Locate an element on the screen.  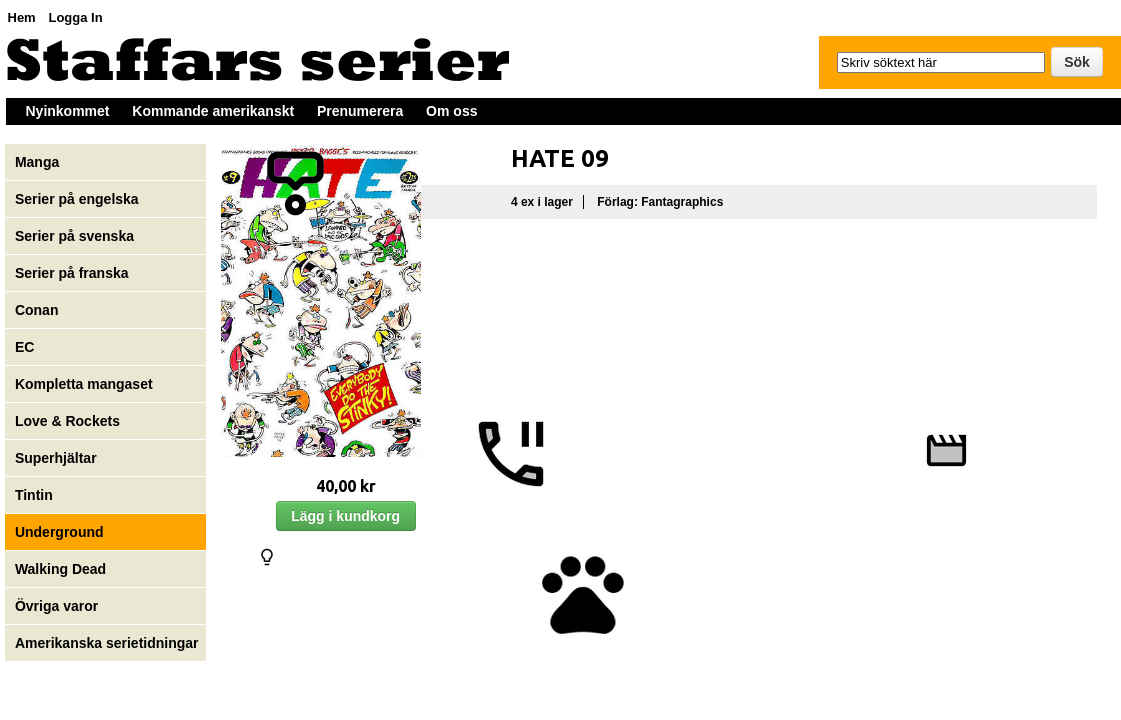
access pet-related features or settings is located at coordinates (583, 593).